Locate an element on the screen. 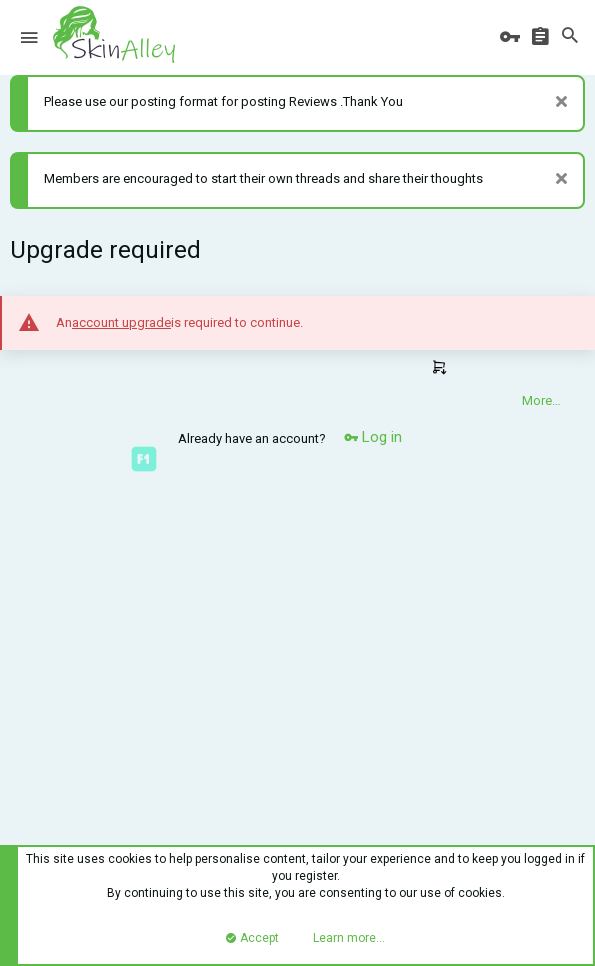  download or export shopping cart contents is located at coordinates (439, 367).